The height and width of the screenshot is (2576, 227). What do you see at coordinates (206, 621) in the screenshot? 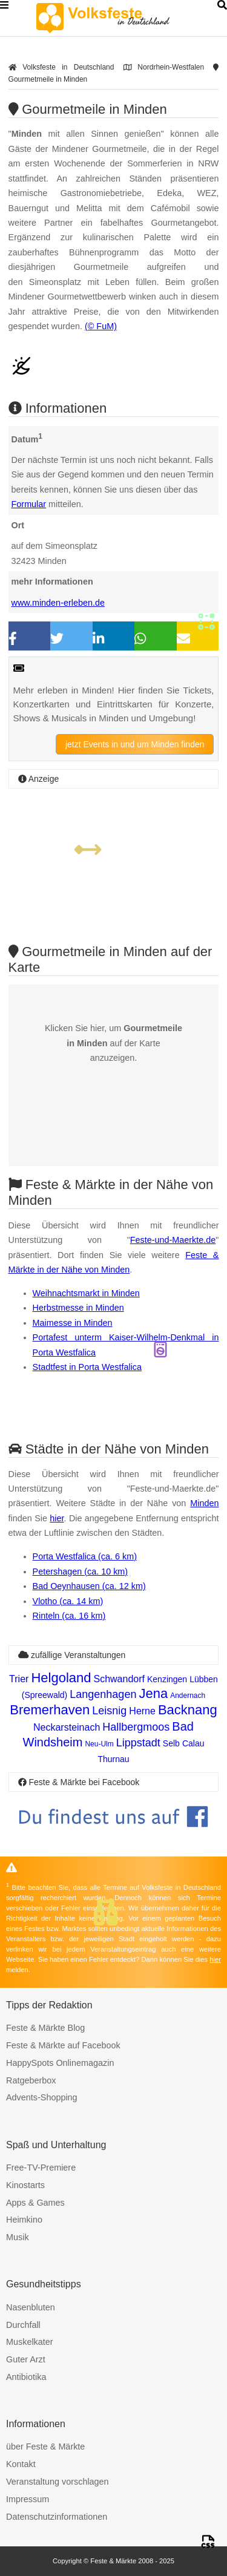
I see `set transform anchor to top-right corner` at bounding box center [206, 621].